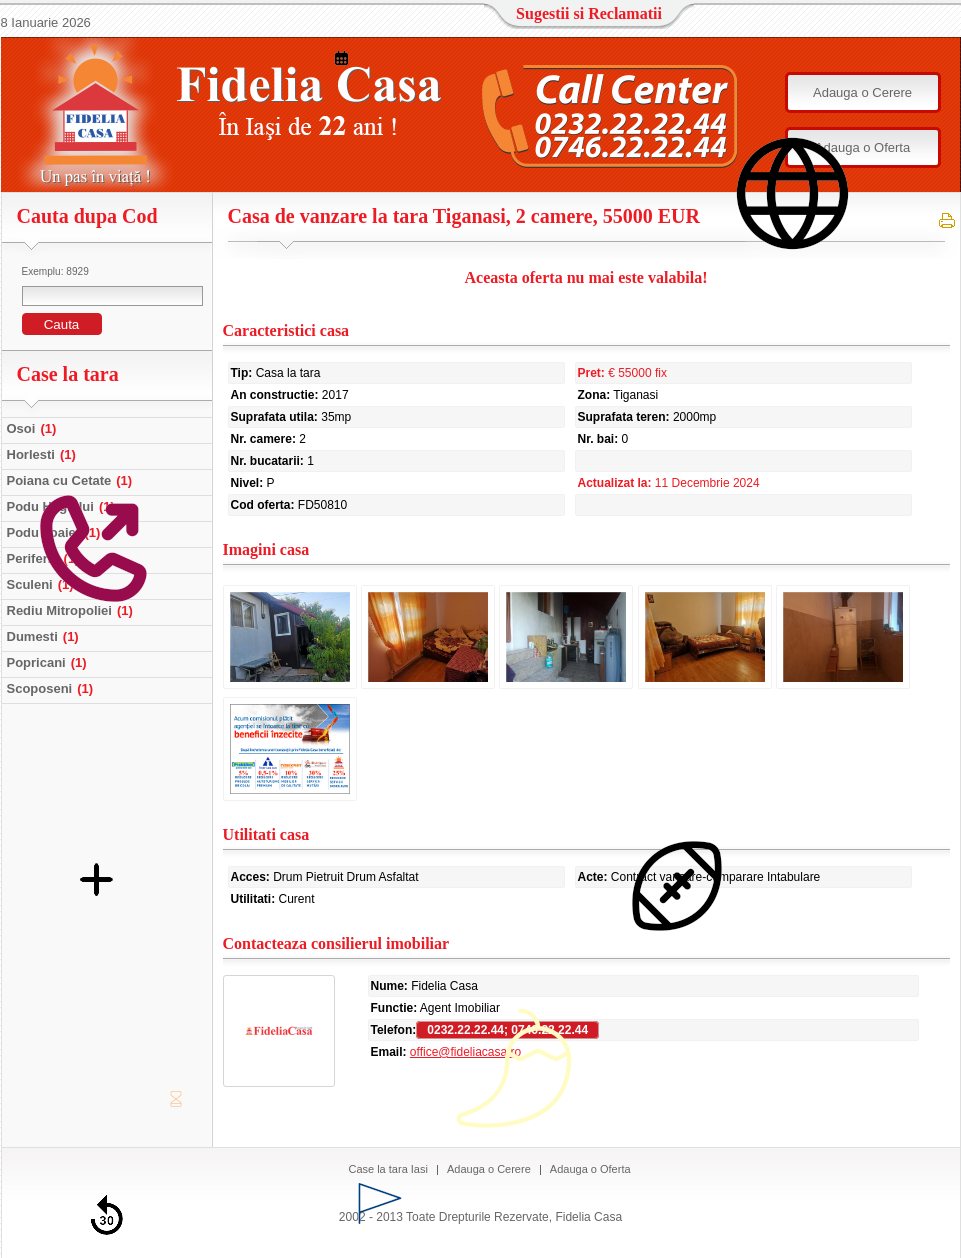  What do you see at coordinates (107, 1217) in the screenshot?
I see `replay the last 30 seconds` at bounding box center [107, 1217].